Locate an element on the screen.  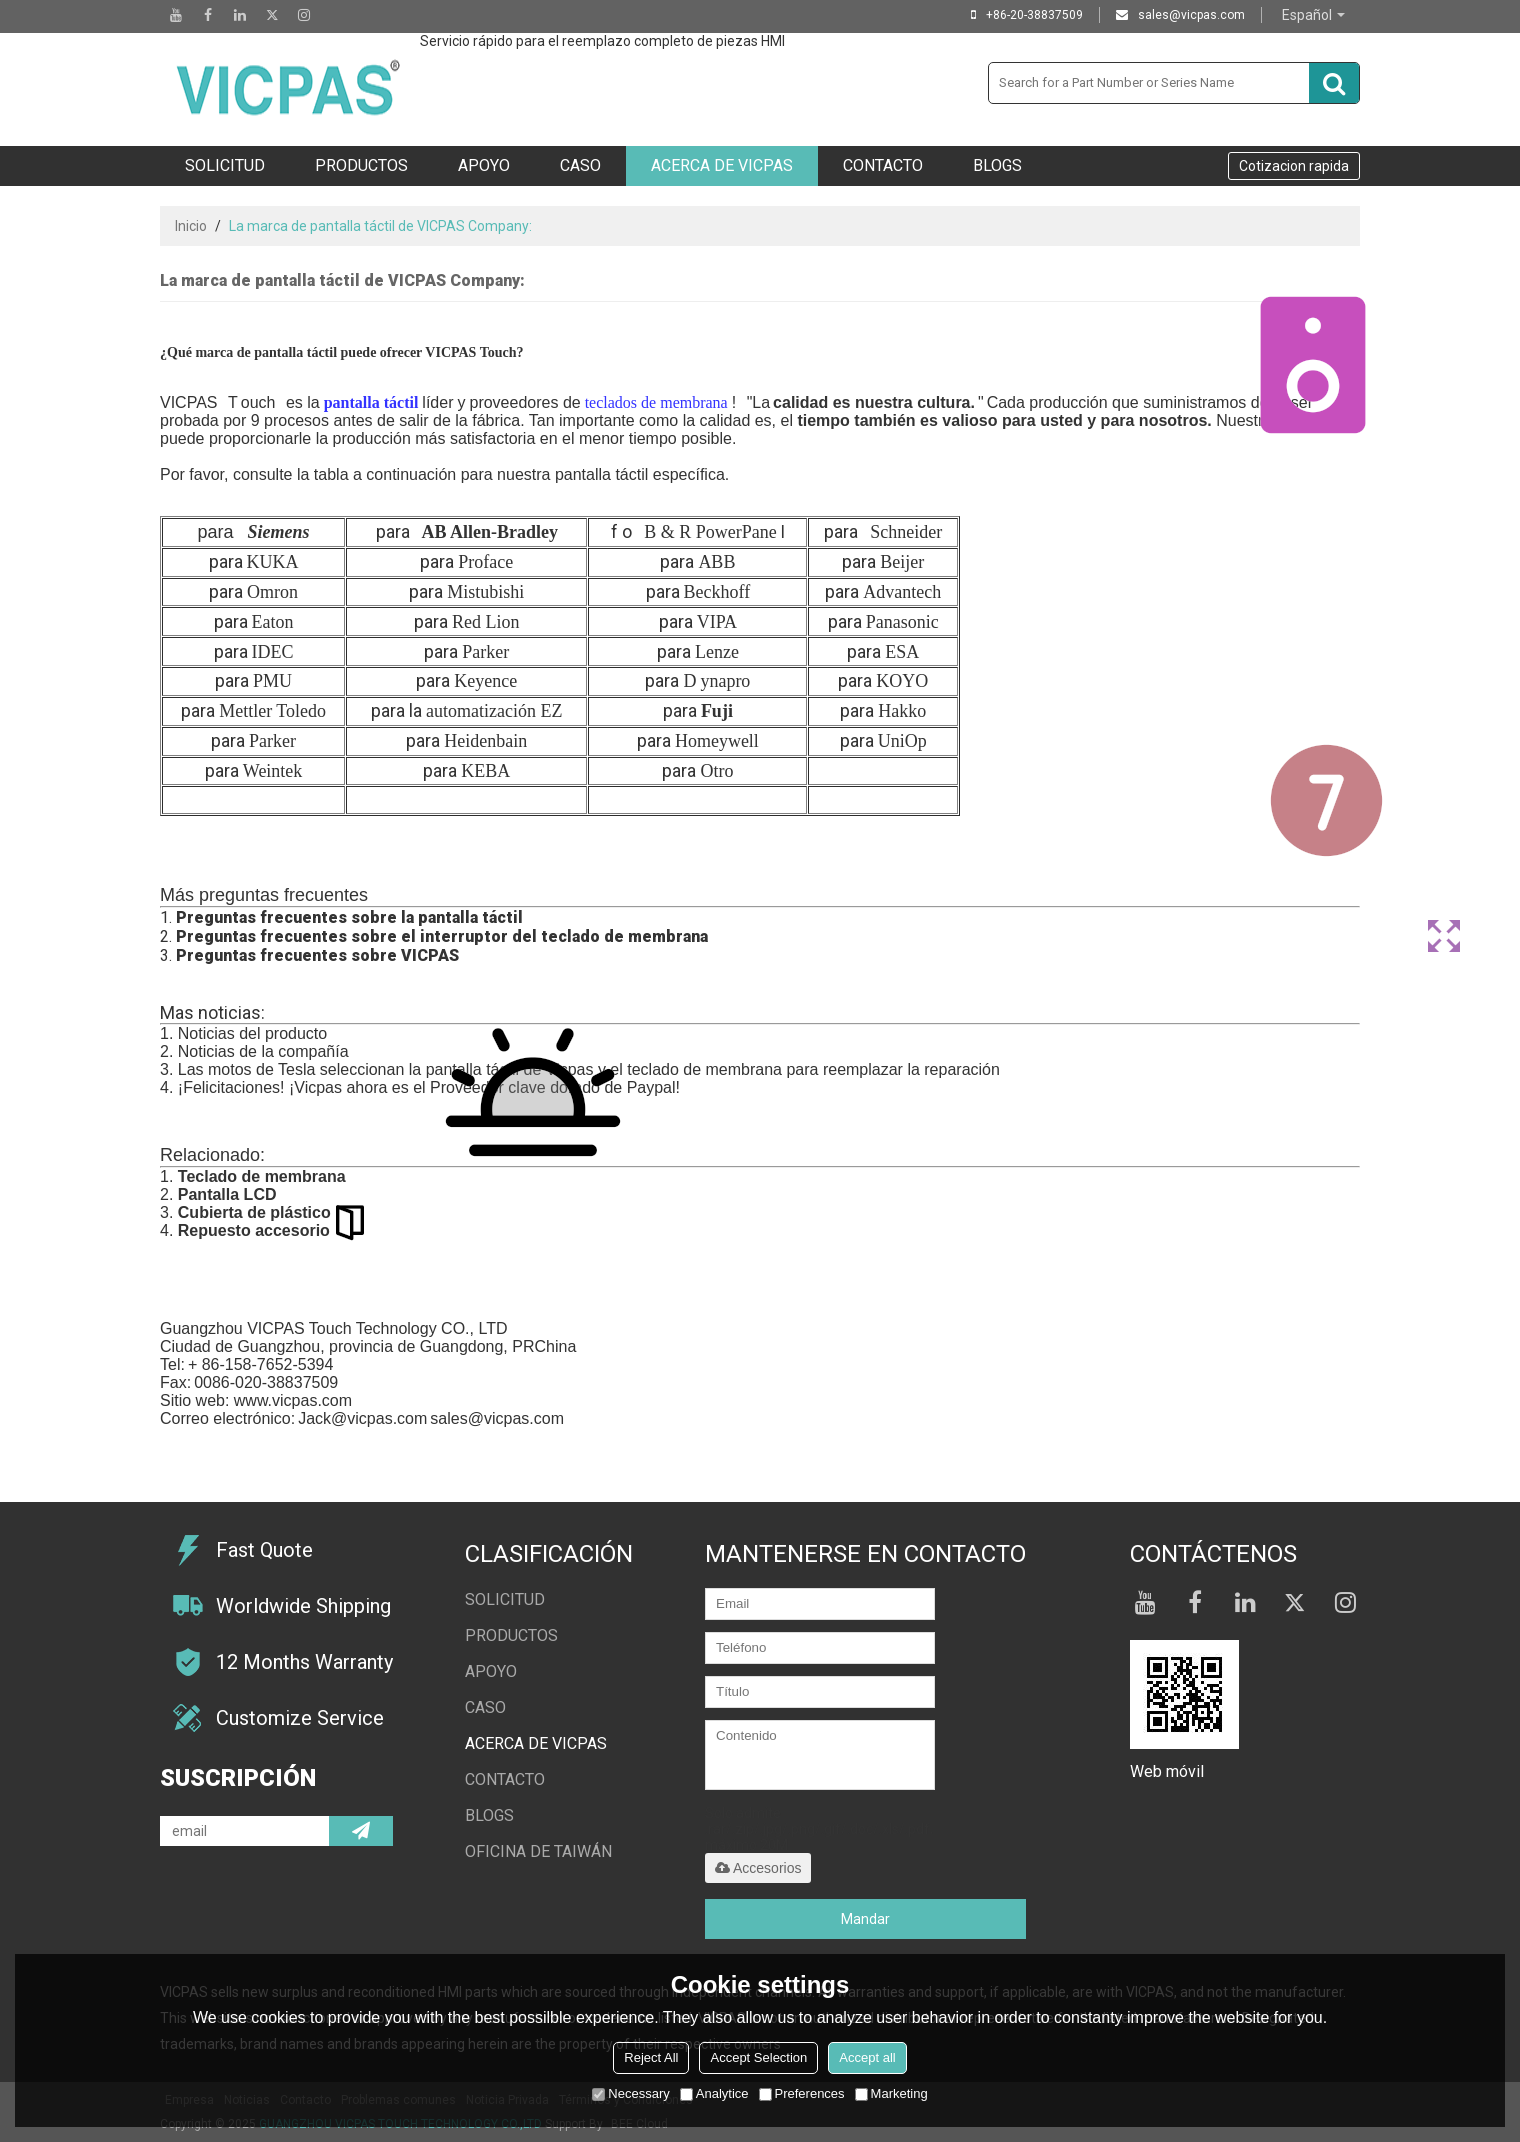
toggle sunrise or sunset theme is located at coordinates (533, 1098).